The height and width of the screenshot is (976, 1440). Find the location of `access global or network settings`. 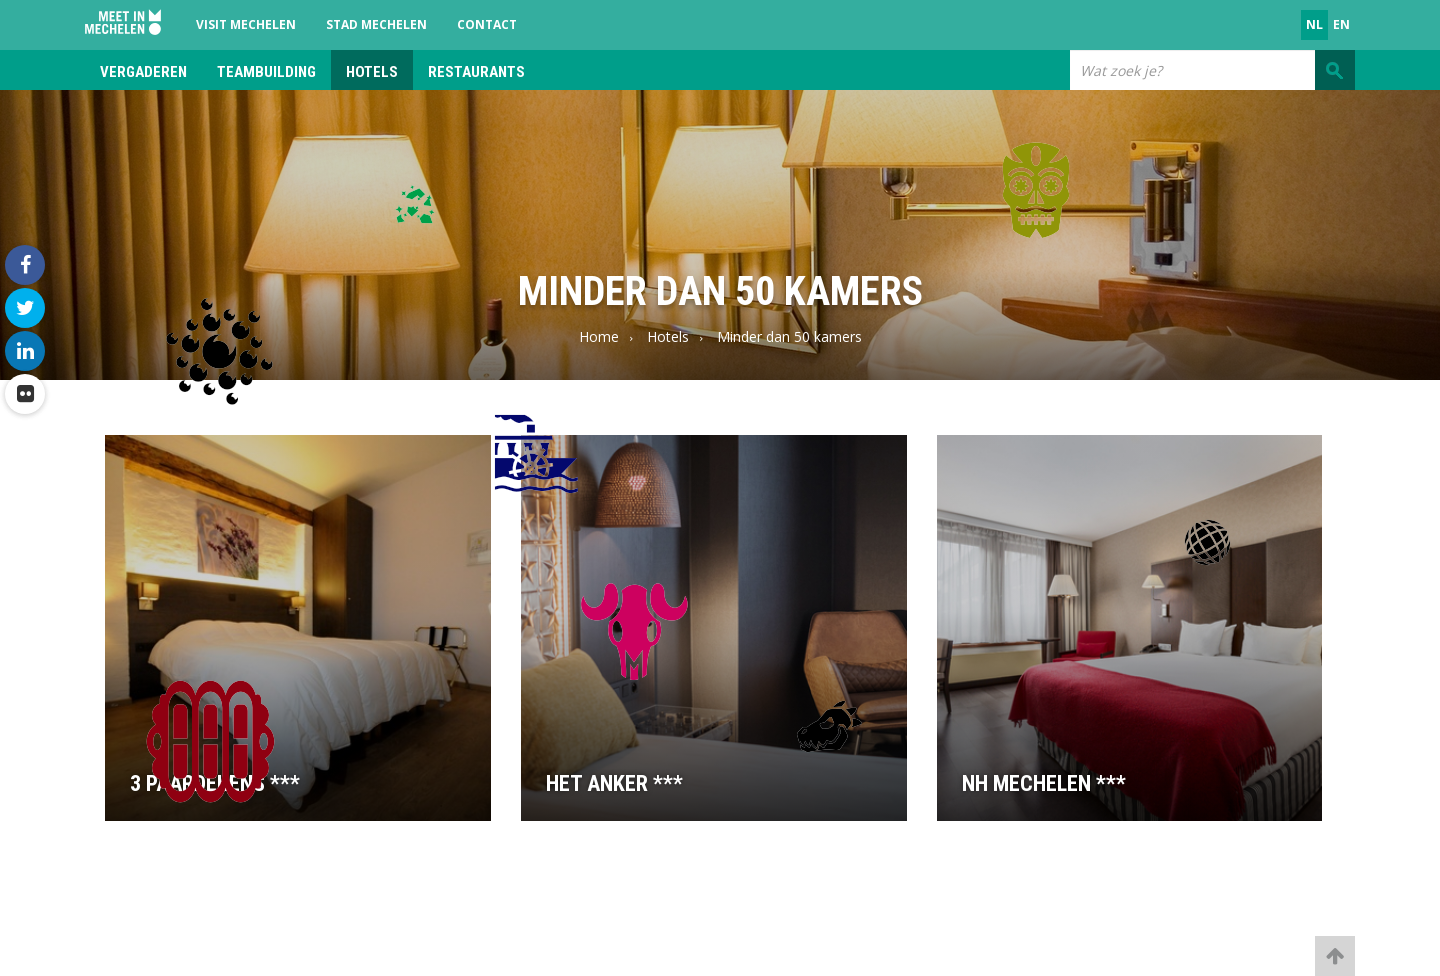

access global or network settings is located at coordinates (1207, 542).